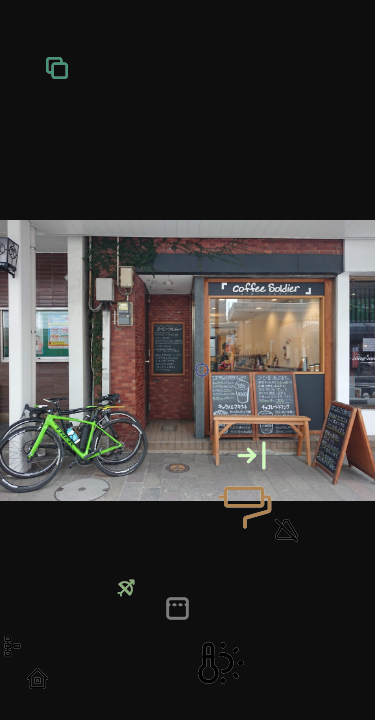  Describe the element at coordinates (286, 530) in the screenshot. I see `do not bleach - laundry care instruction` at that location.